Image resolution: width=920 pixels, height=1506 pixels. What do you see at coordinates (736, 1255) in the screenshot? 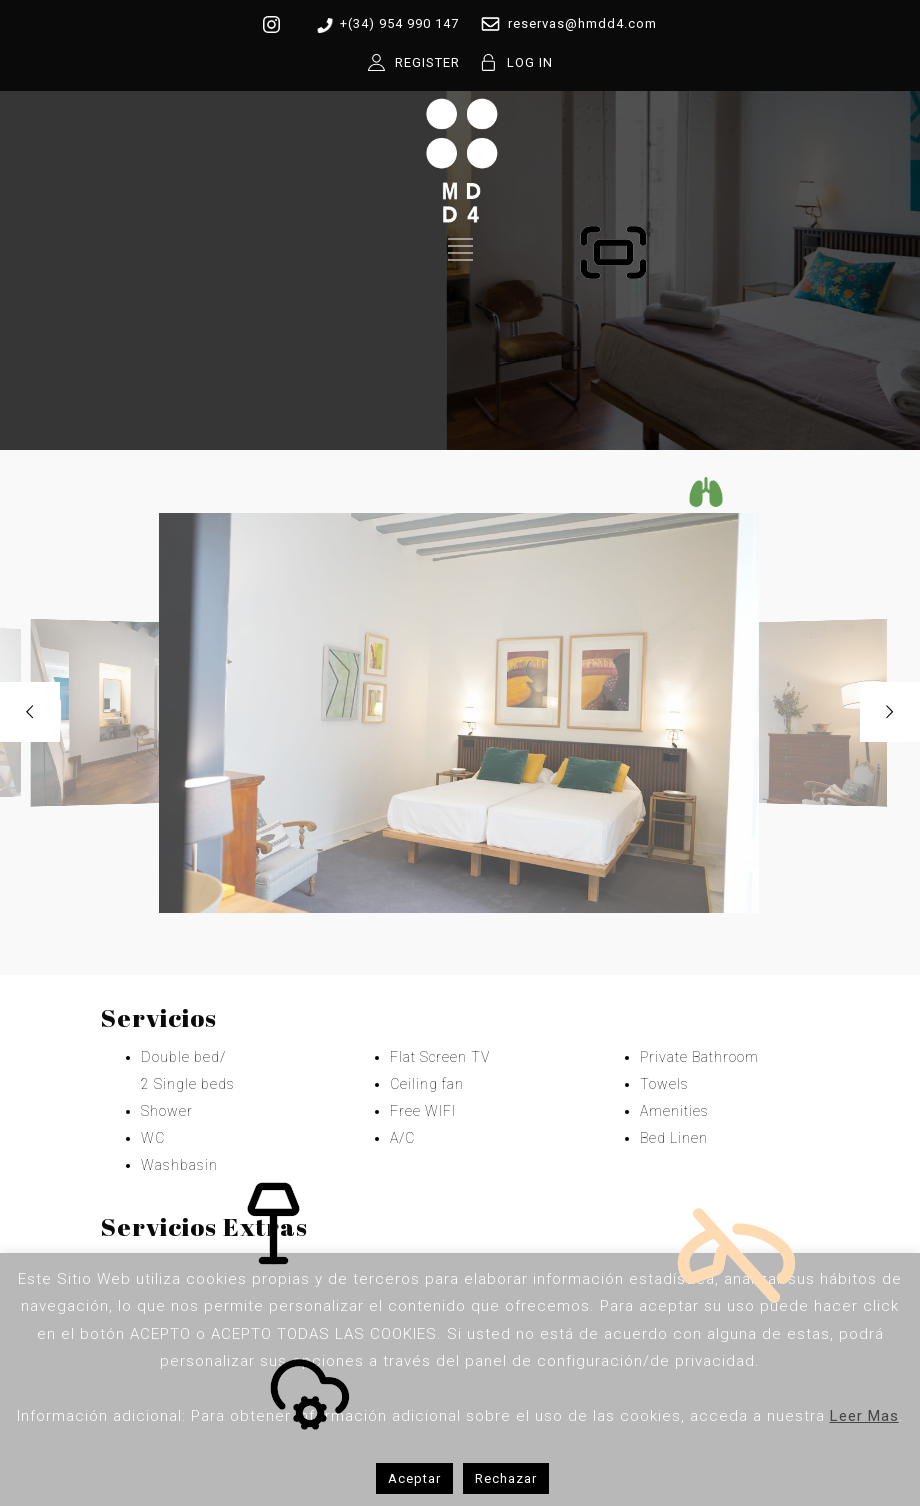
I see `end or reject an incoming call` at bounding box center [736, 1255].